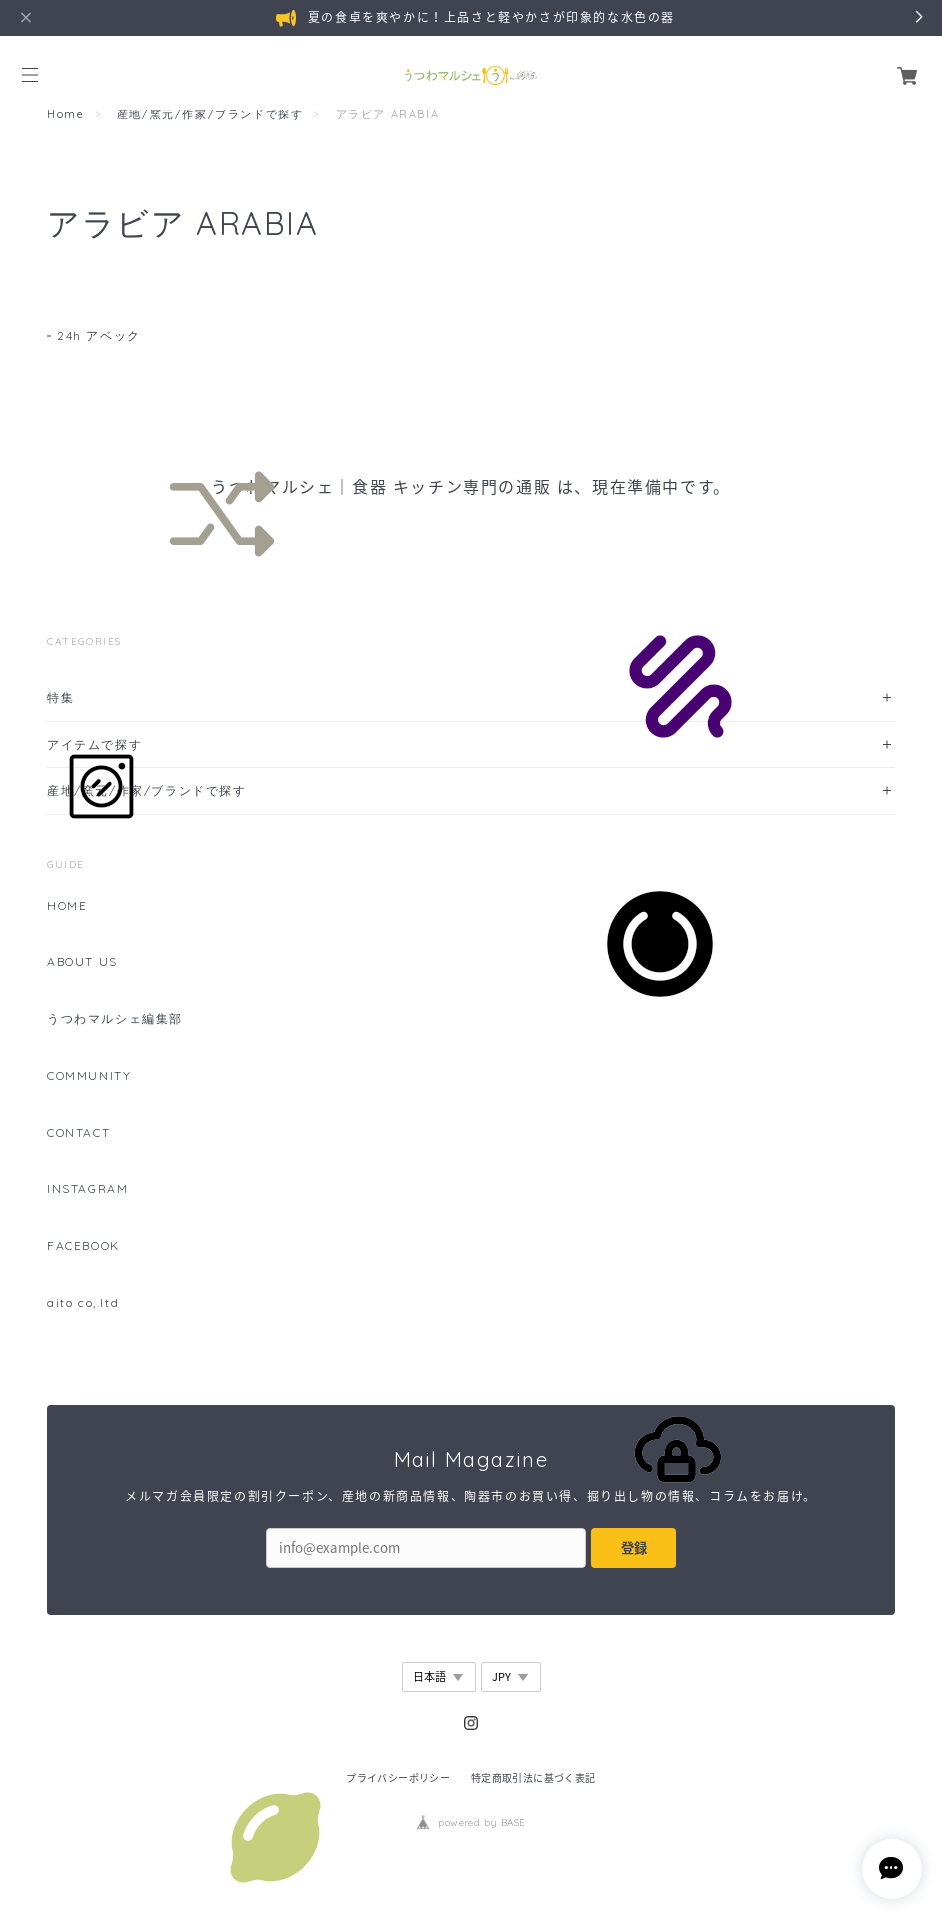 Image resolution: width=942 pixels, height=1919 pixels. Describe the element at coordinates (220, 514) in the screenshot. I see `shuffle or randomize playback order` at that location.